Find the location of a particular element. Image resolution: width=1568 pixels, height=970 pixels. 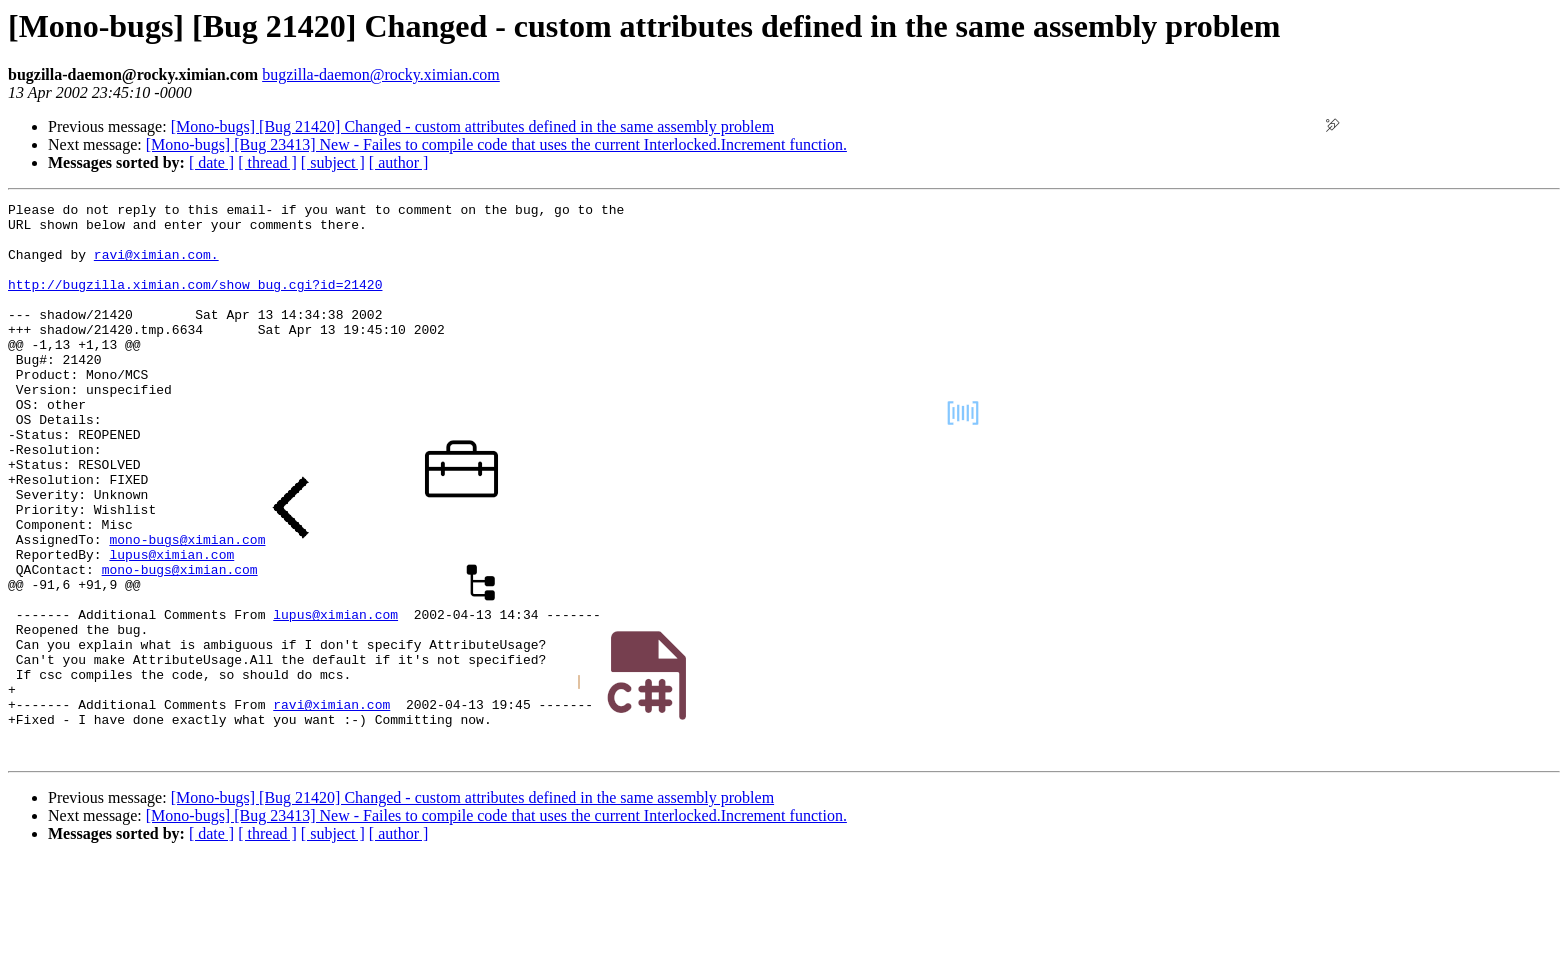

view hierarchical folder structure is located at coordinates (479, 582).